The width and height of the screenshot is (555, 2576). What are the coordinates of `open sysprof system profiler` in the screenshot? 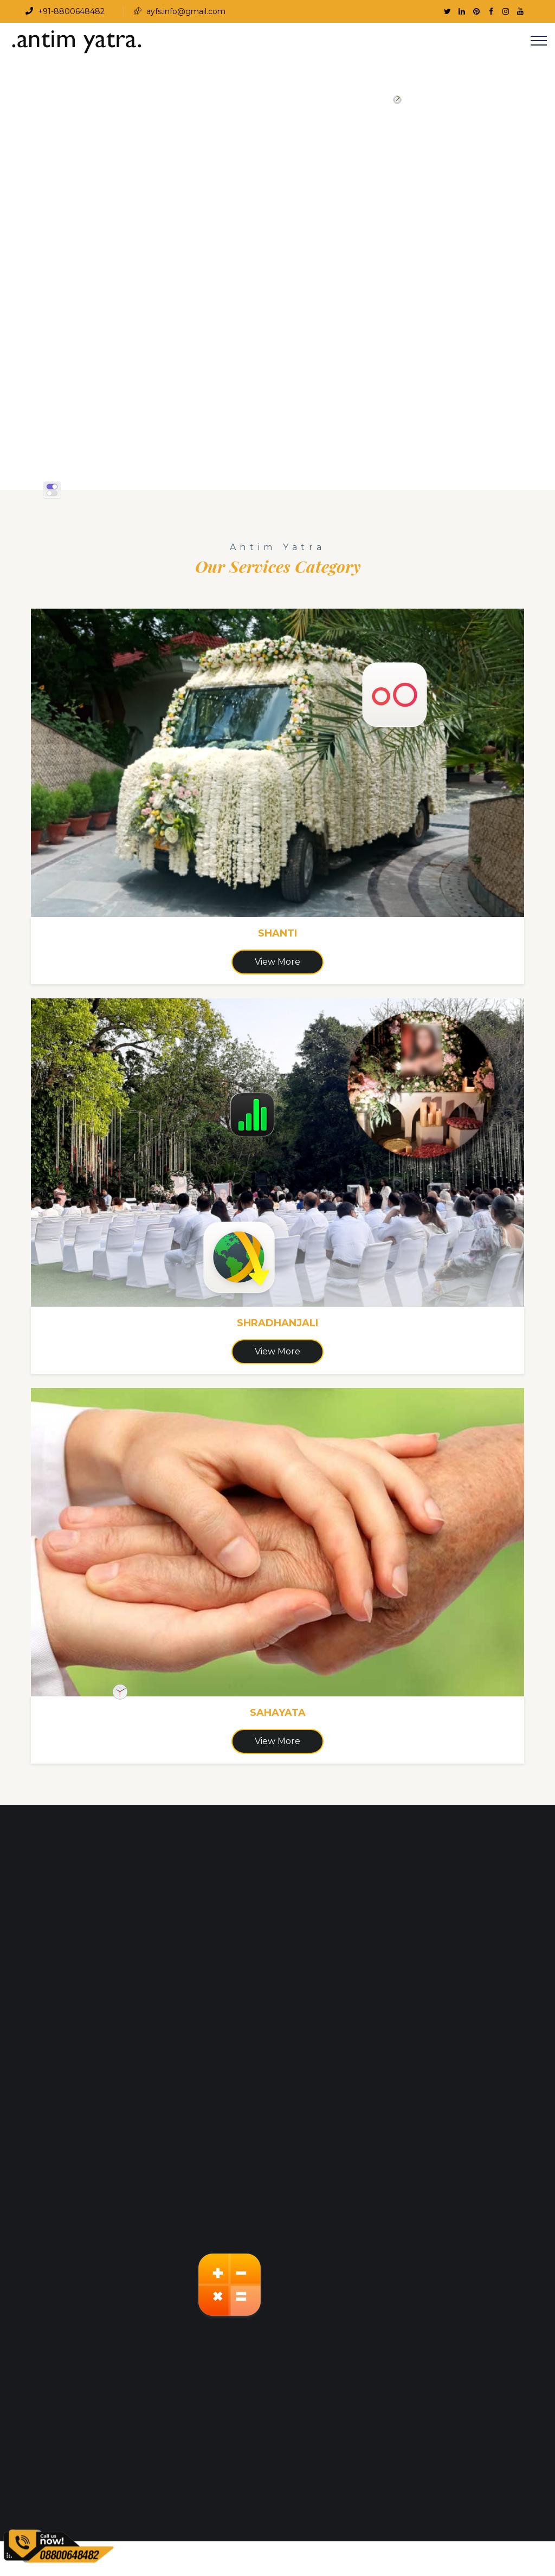 It's located at (397, 100).